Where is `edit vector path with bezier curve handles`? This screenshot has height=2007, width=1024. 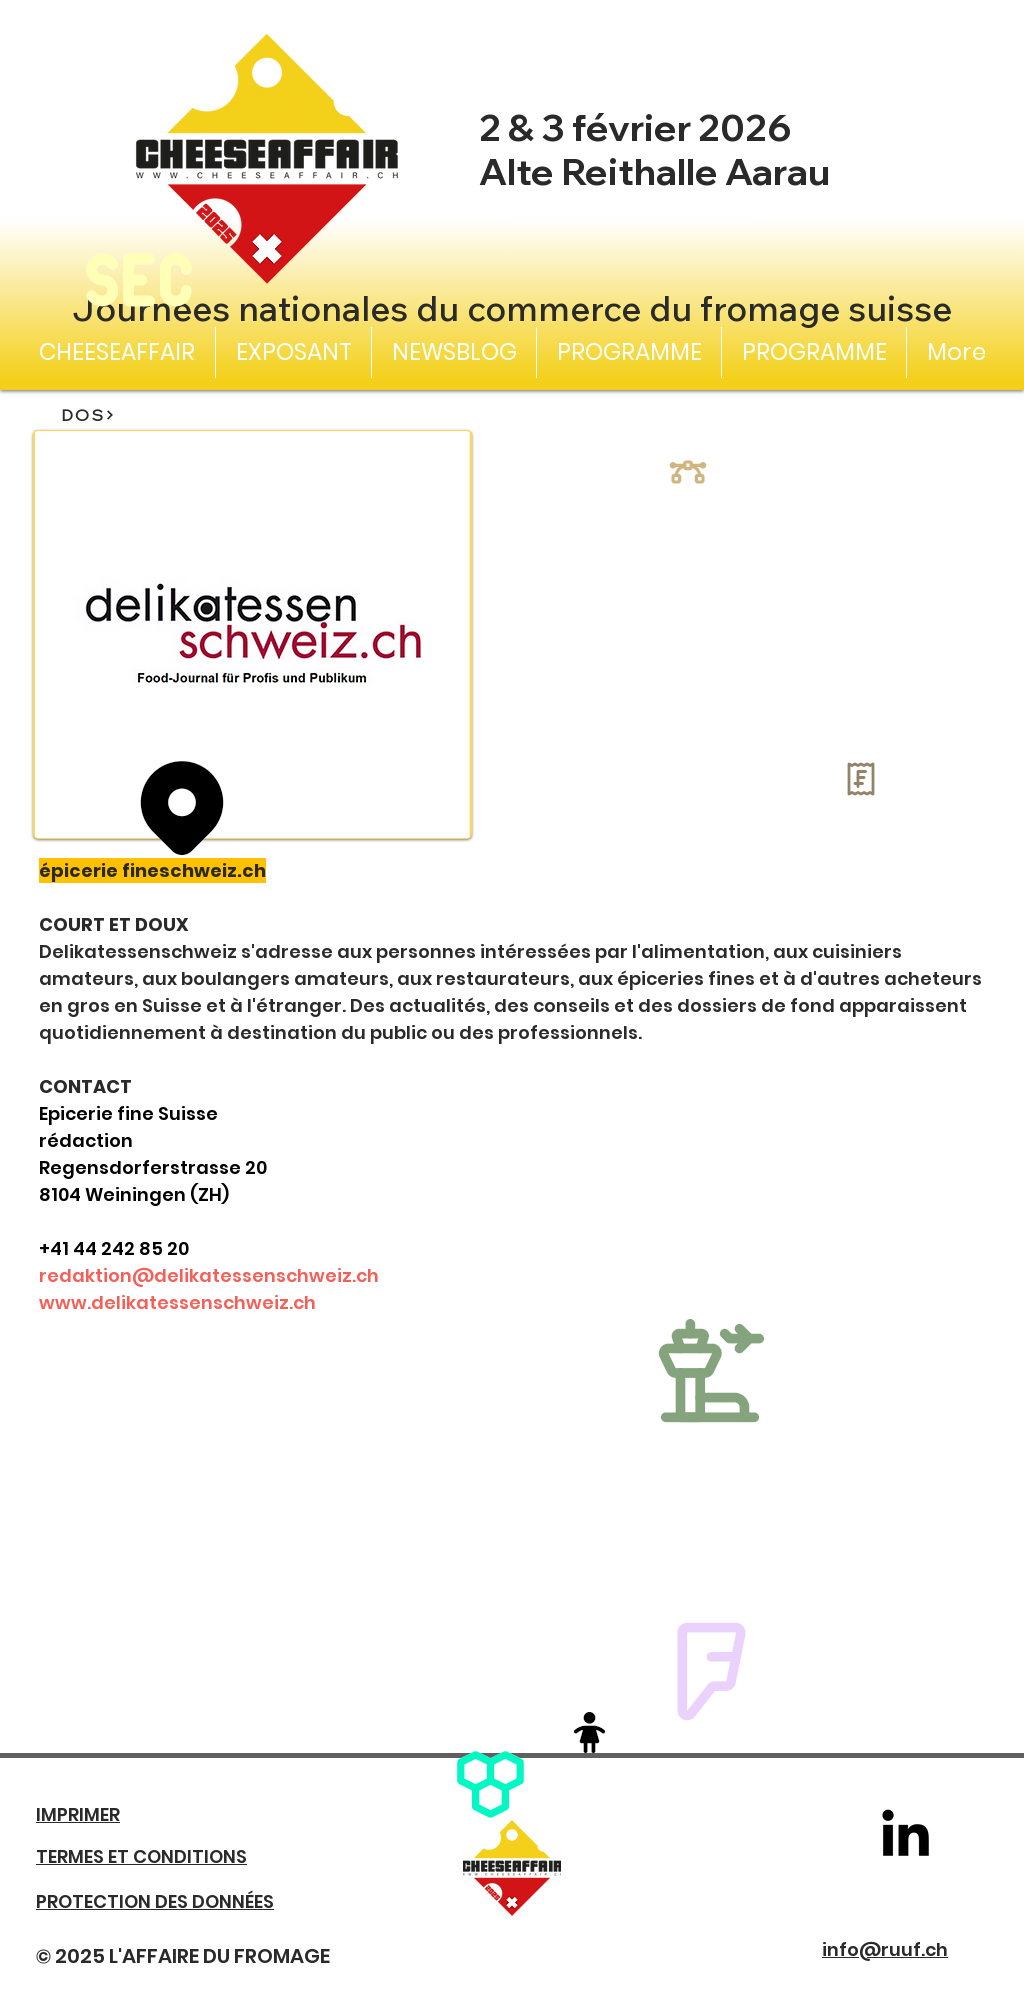
edit vector path with bezier curve handles is located at coordinates (688, 472).